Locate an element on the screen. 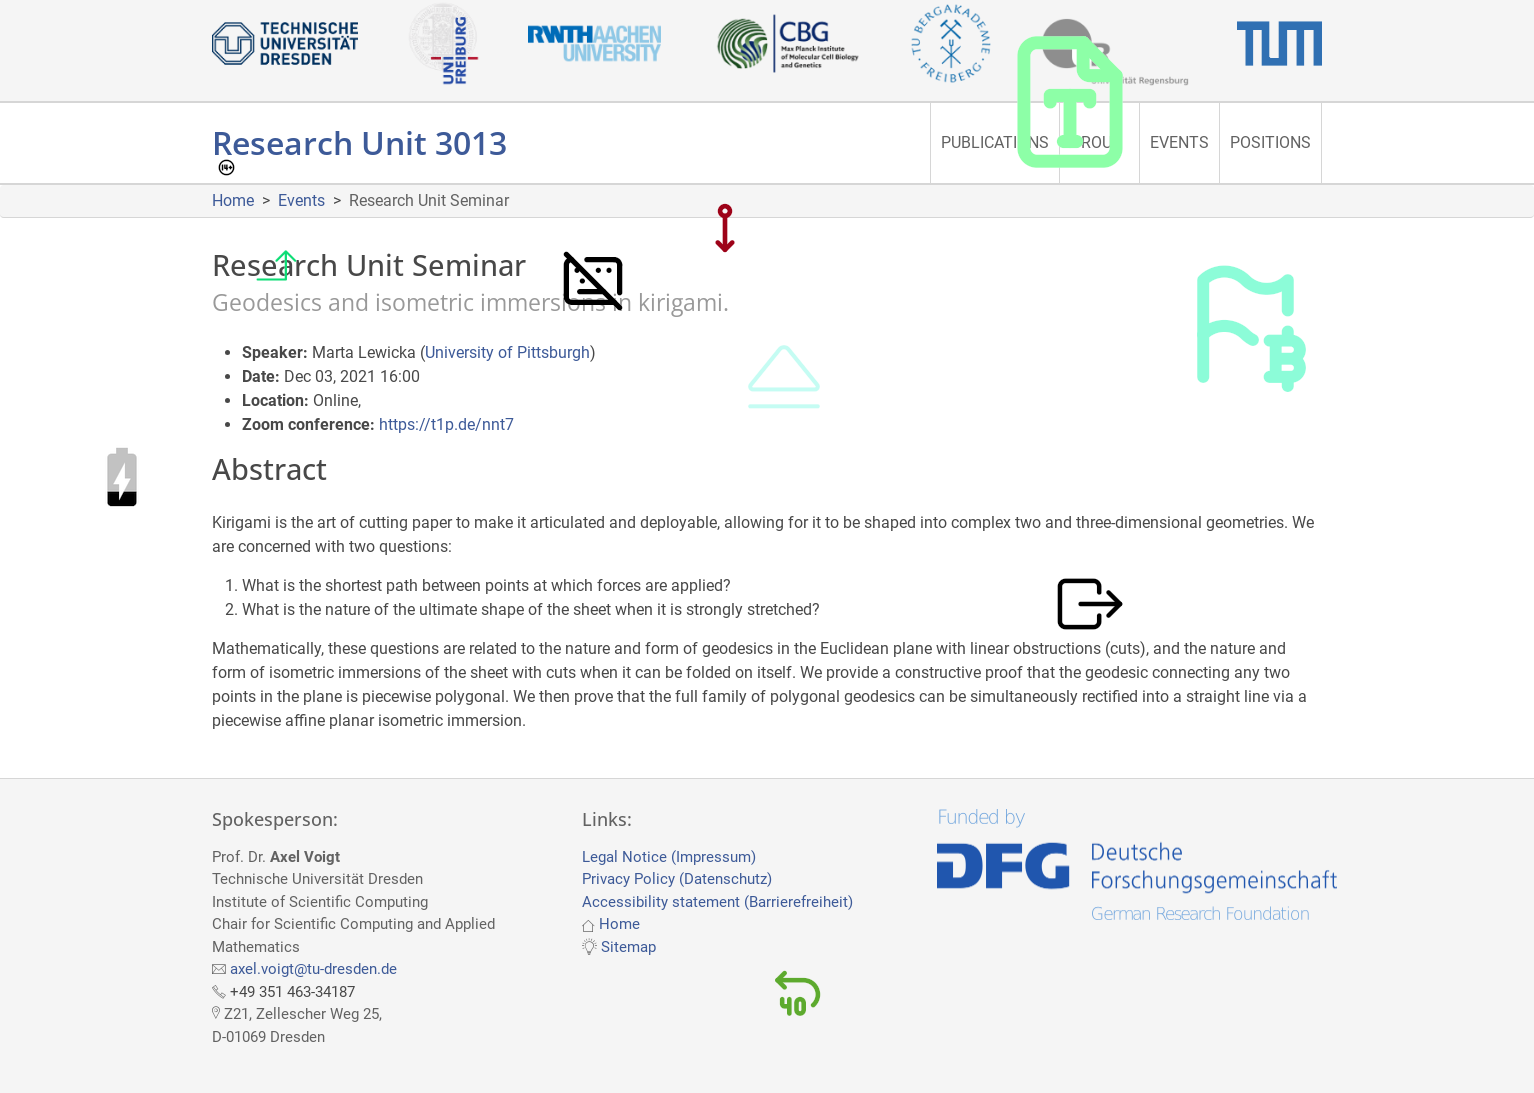 The width and height of the screenshot is (1534, 1093). log out of your account is located at coordinates (1090, 604).